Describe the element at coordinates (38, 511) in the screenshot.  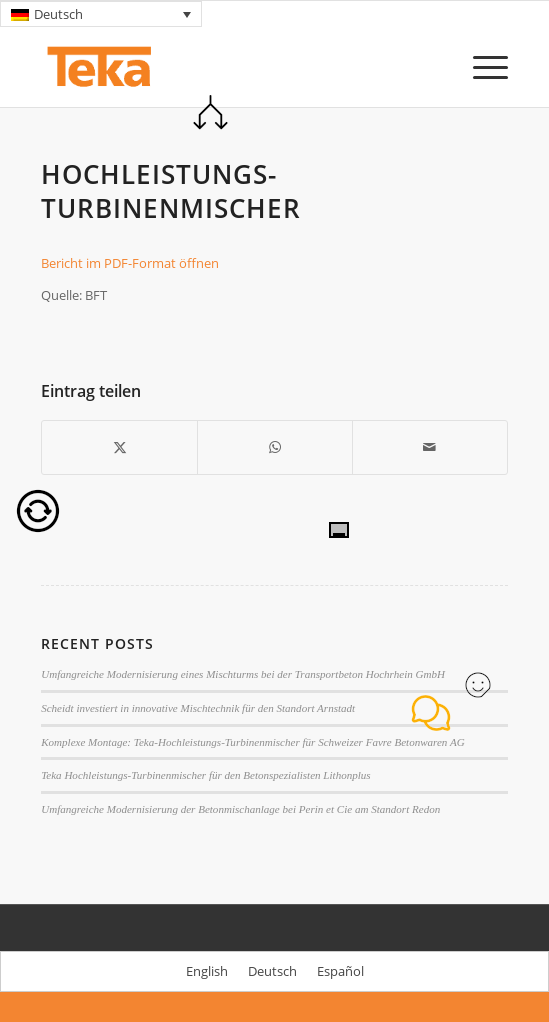
I see `sync data with cloud or server` at that location.